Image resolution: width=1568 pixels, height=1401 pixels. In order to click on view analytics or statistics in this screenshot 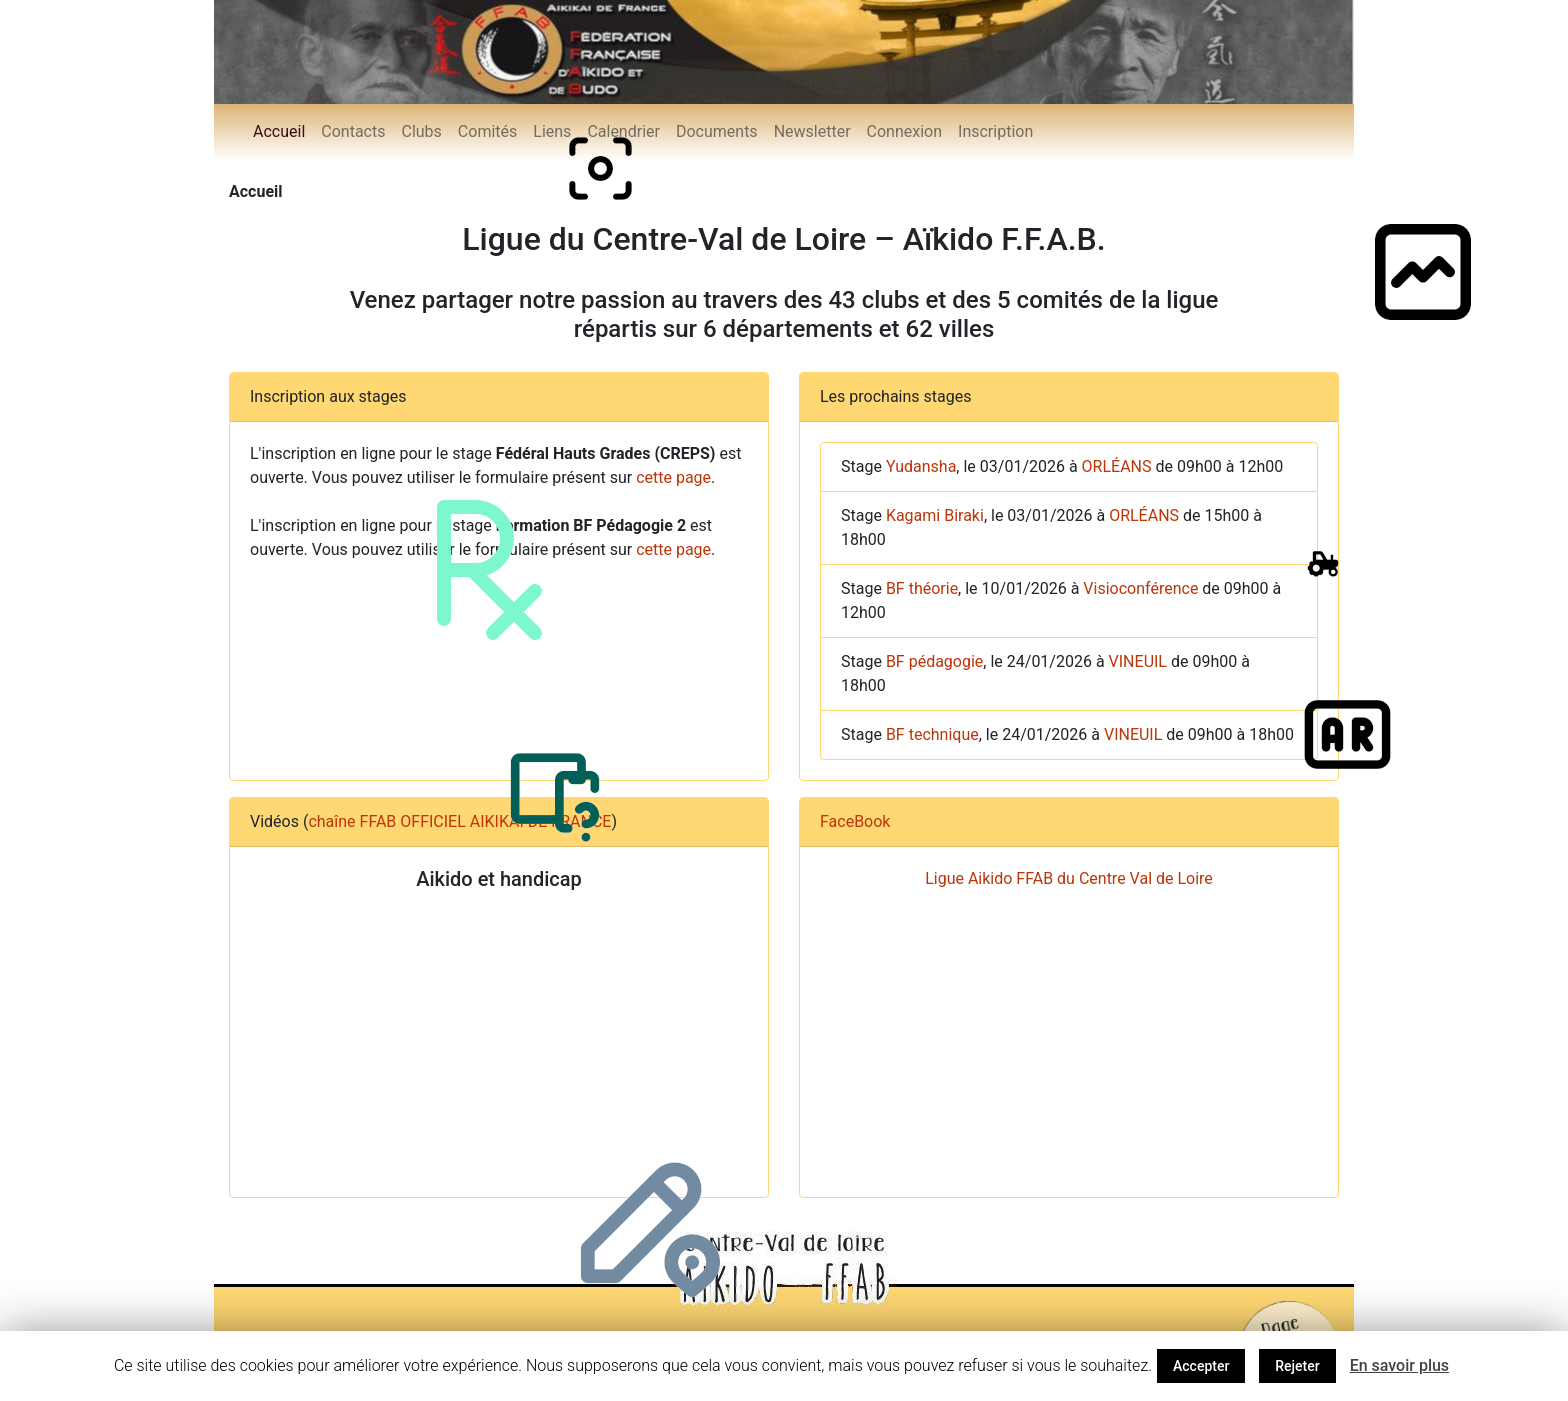, I will do `click(1423, 272)`.